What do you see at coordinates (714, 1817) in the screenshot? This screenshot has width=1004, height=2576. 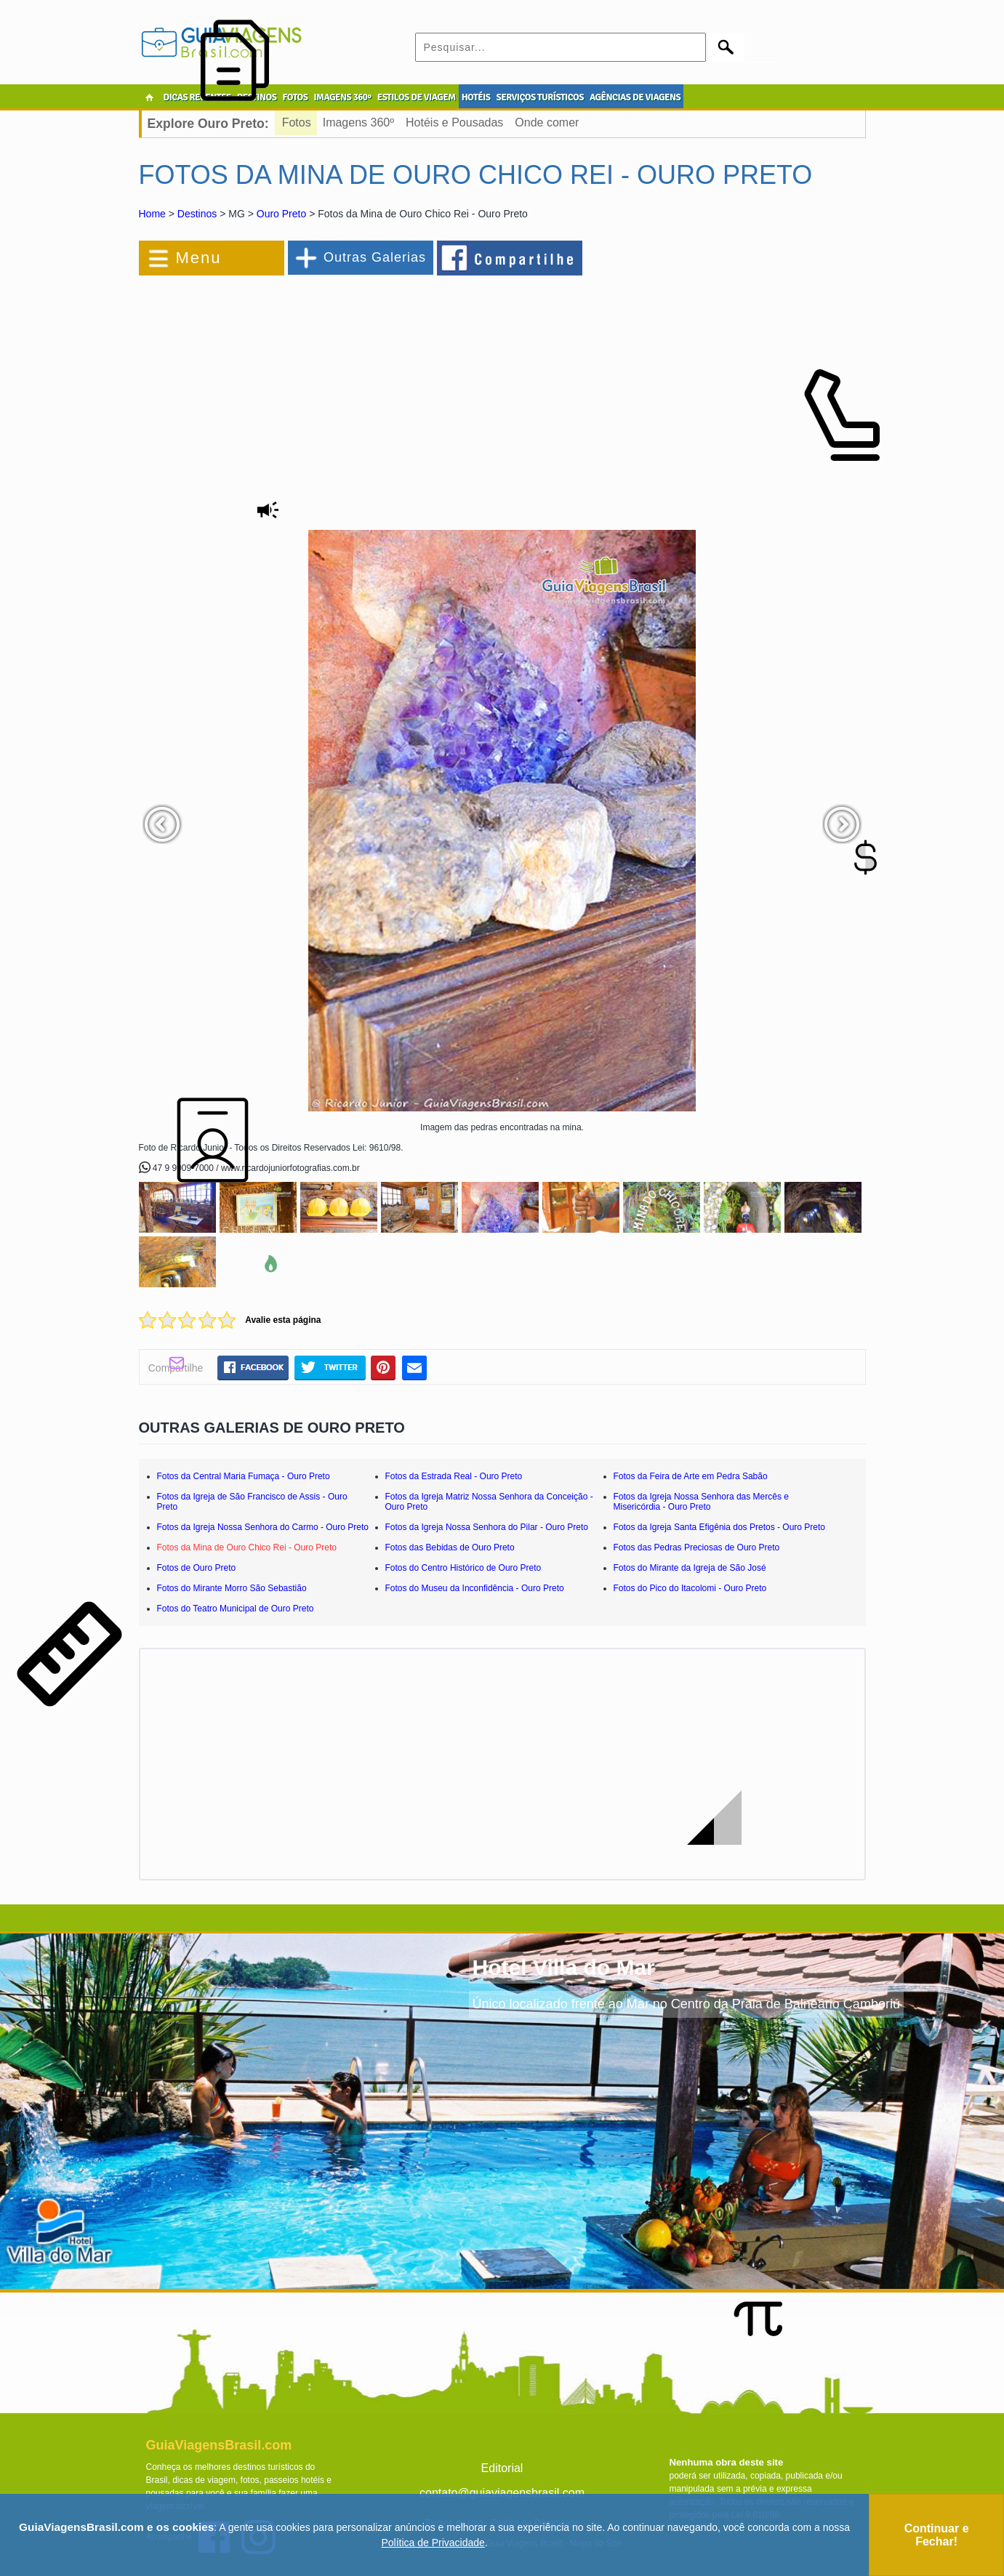 I see `indicates weak cellular signal strength` at bounding box center [714, 1817].